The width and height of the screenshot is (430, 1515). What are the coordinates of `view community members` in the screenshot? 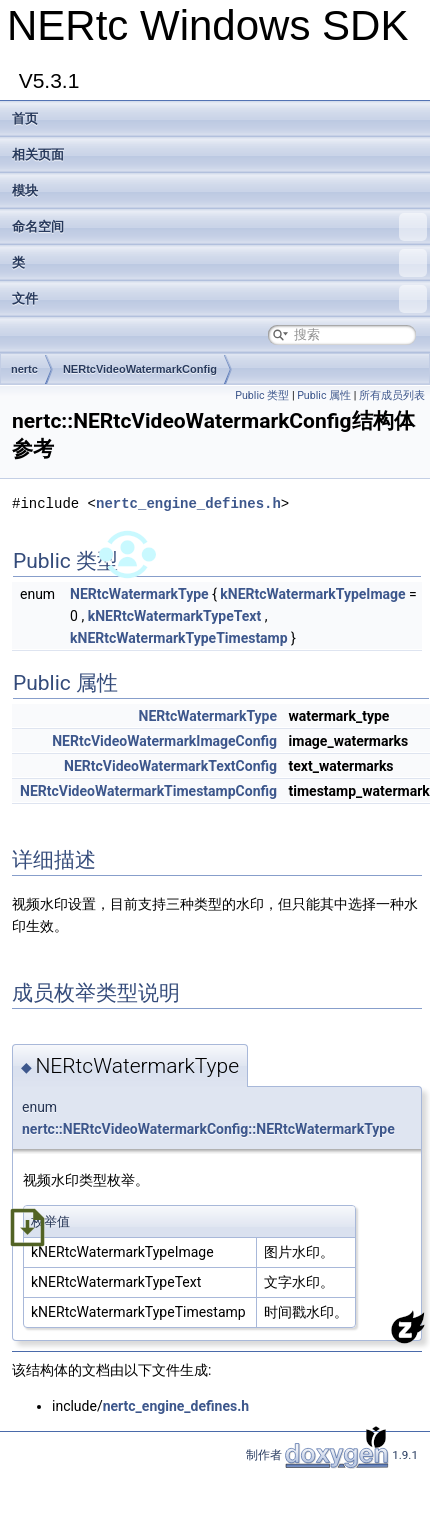 It's located at (127, 554).